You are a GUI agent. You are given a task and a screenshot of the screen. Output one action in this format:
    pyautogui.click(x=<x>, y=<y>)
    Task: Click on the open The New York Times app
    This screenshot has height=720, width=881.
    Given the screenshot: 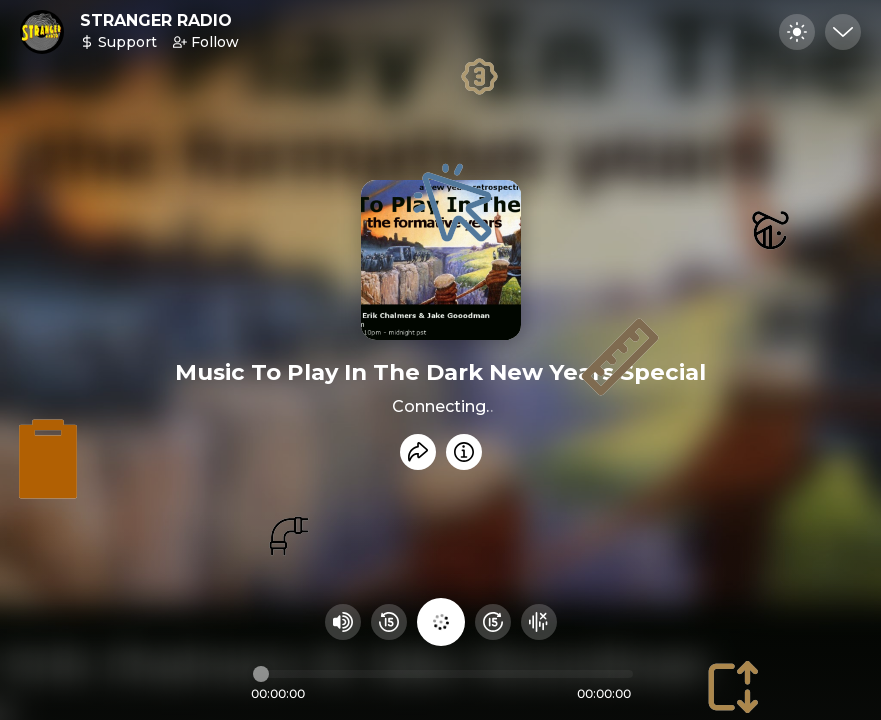 What is the action you would take?
    pyautogui.click(x=770, y=229)
    